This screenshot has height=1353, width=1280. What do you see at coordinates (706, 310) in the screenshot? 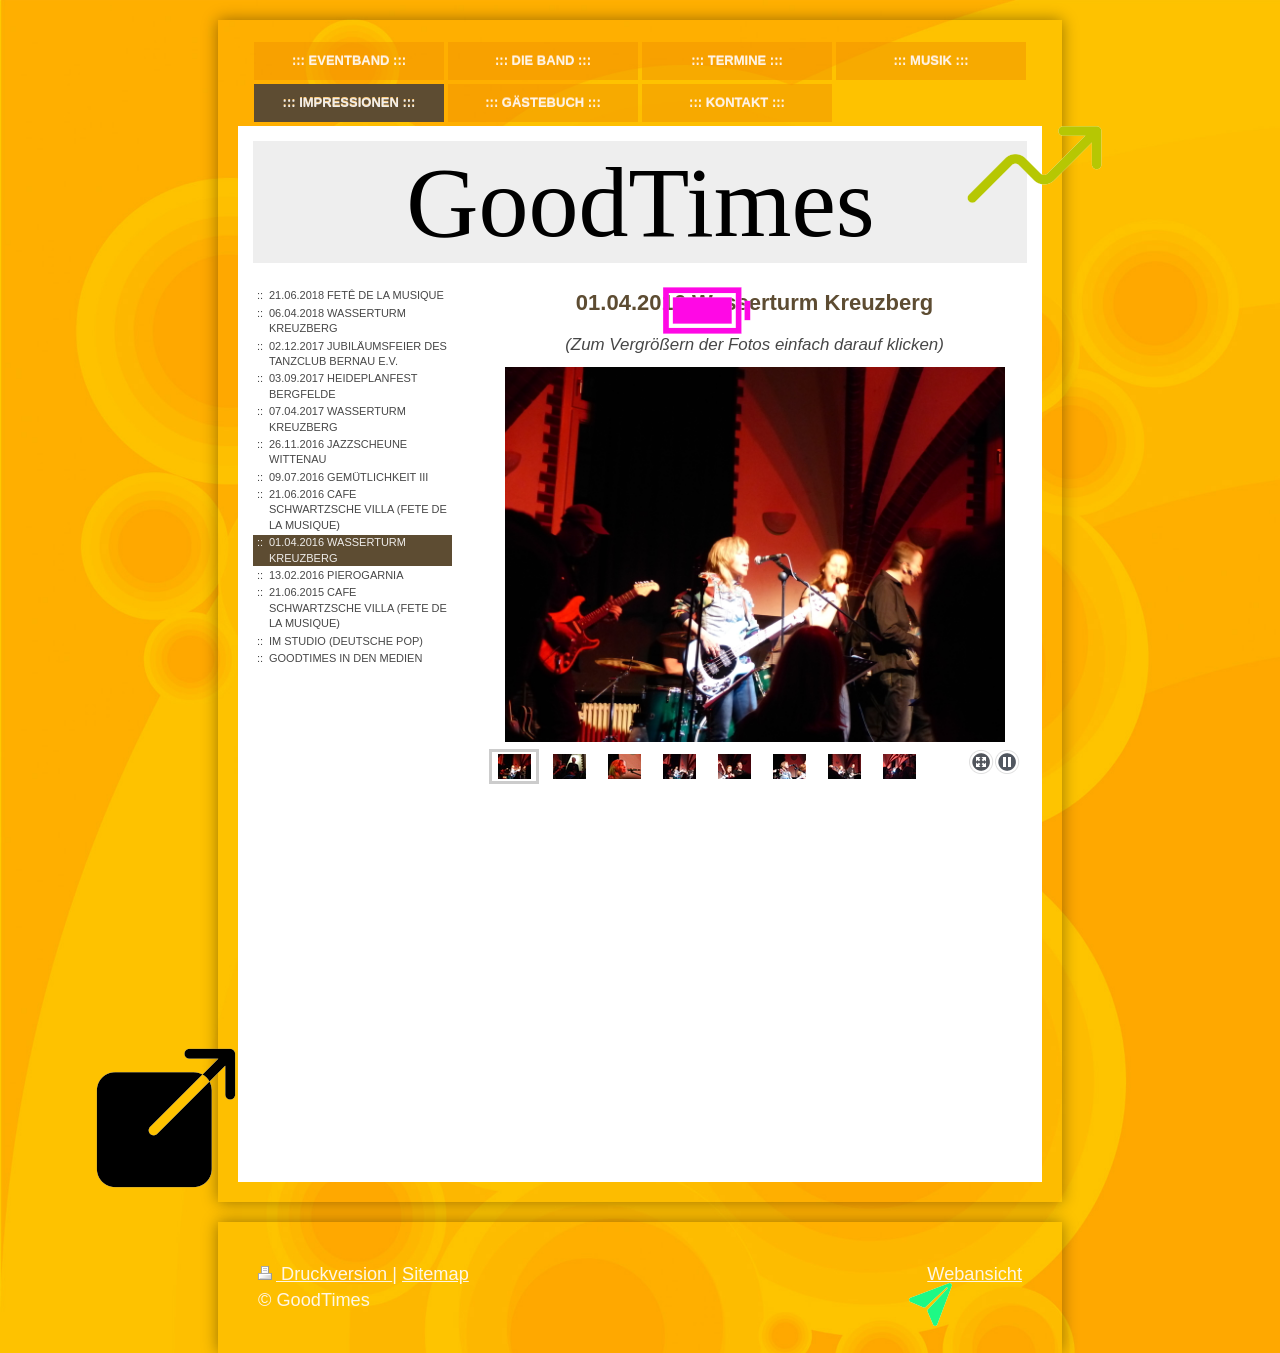
I see `indicates battery is fully charged` at bounding box center [706, 310].